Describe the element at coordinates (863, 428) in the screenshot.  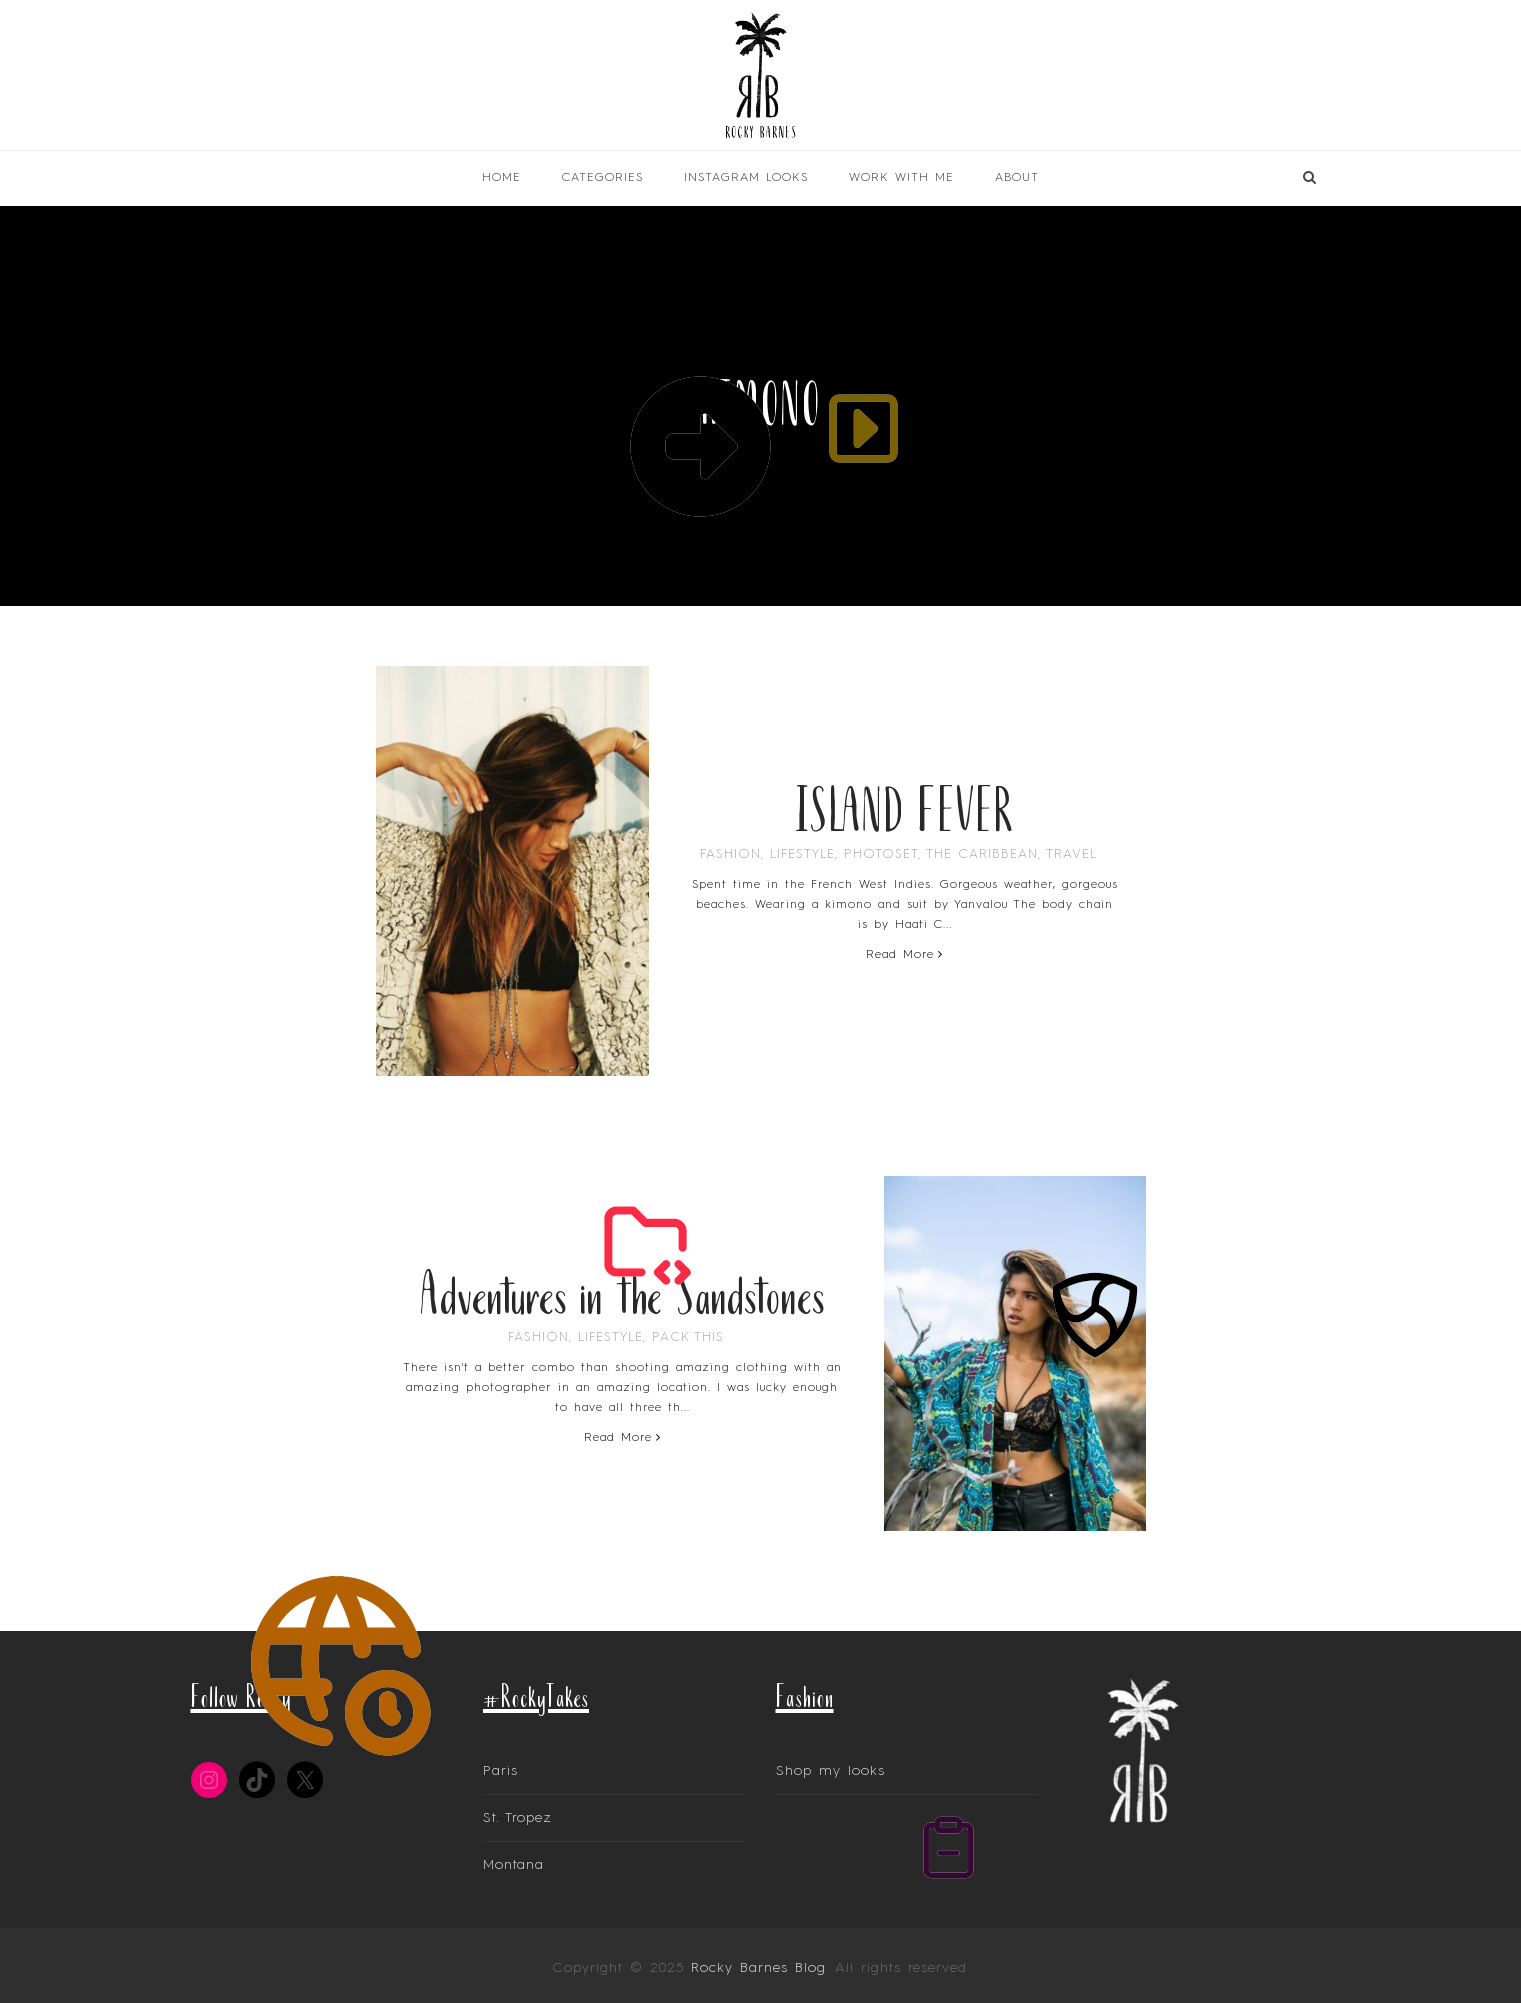
I see `play media or start video` at that location.